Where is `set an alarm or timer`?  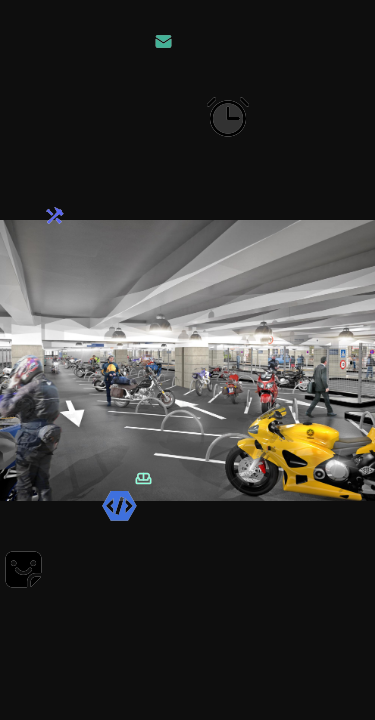
set an alarm or timer is located at coordinates (228, 117).